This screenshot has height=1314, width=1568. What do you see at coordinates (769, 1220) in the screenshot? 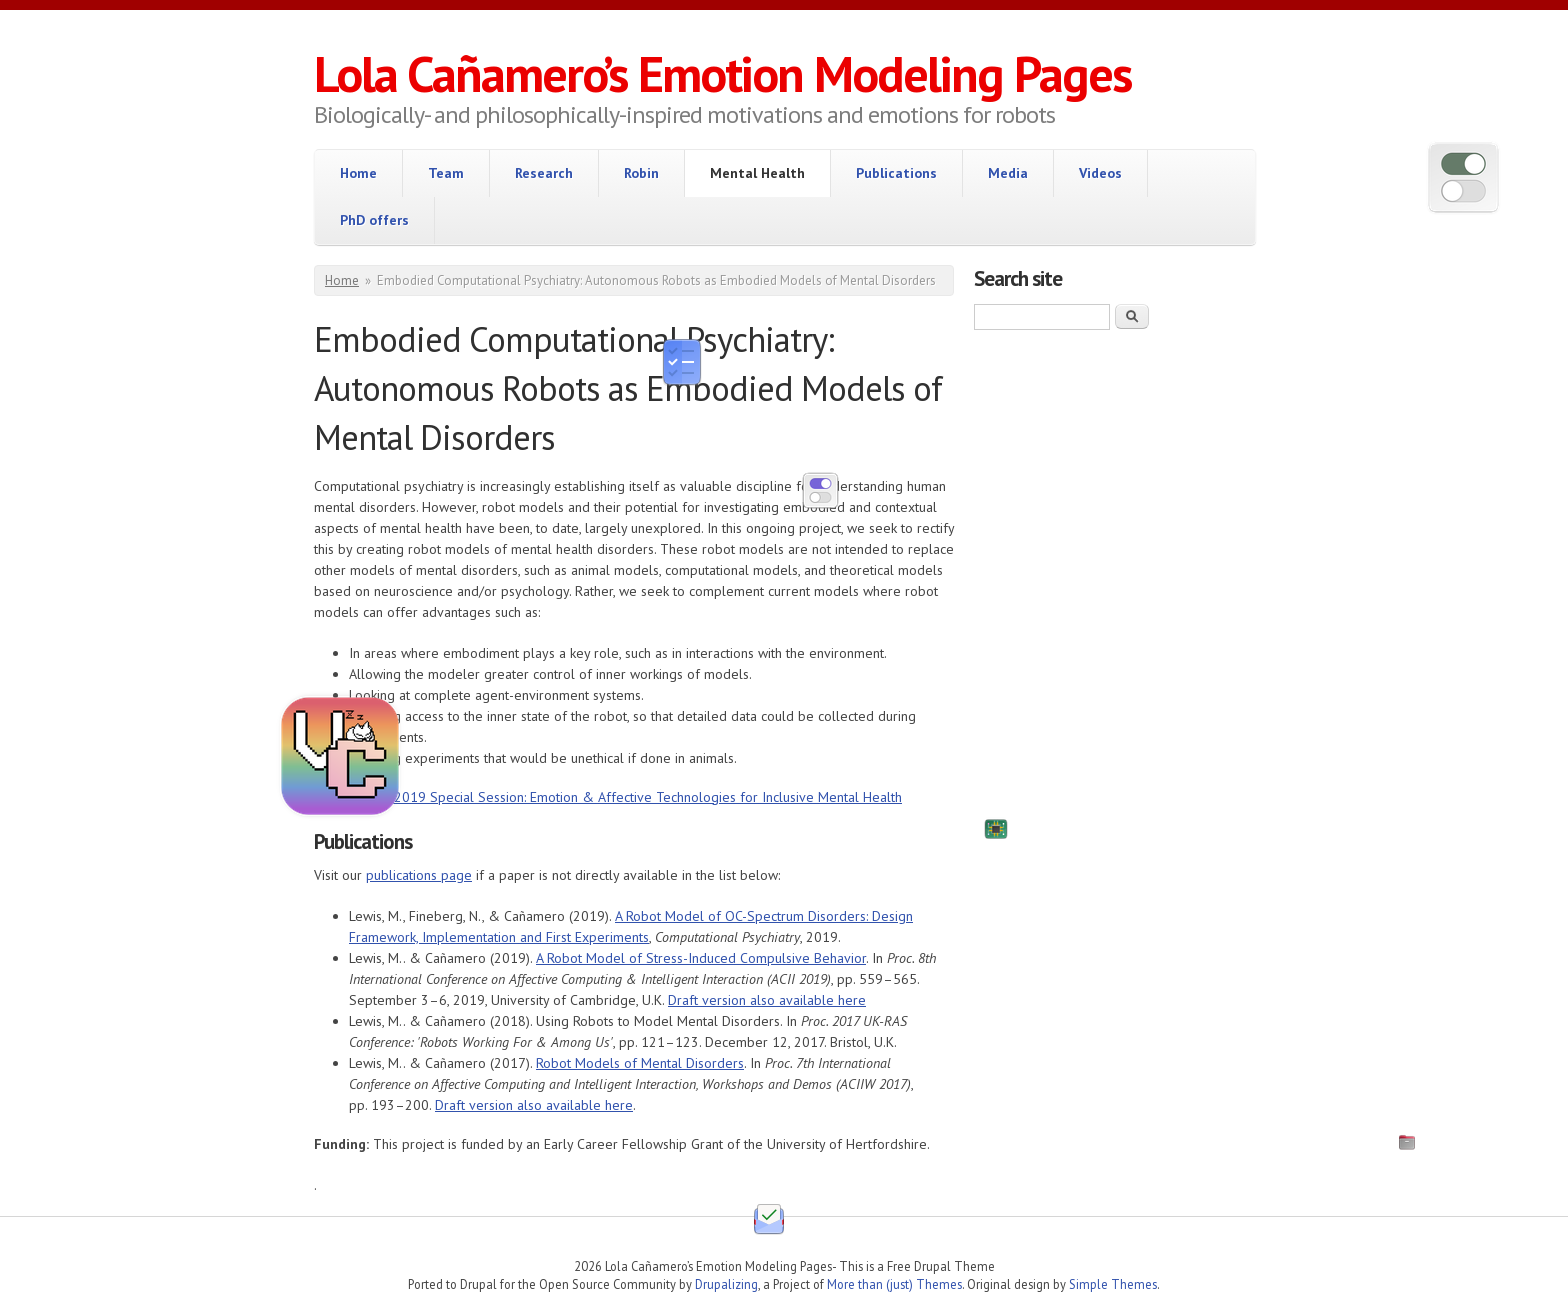
I see `mark email as not junk or spam` at bounding box center [769, 1220].